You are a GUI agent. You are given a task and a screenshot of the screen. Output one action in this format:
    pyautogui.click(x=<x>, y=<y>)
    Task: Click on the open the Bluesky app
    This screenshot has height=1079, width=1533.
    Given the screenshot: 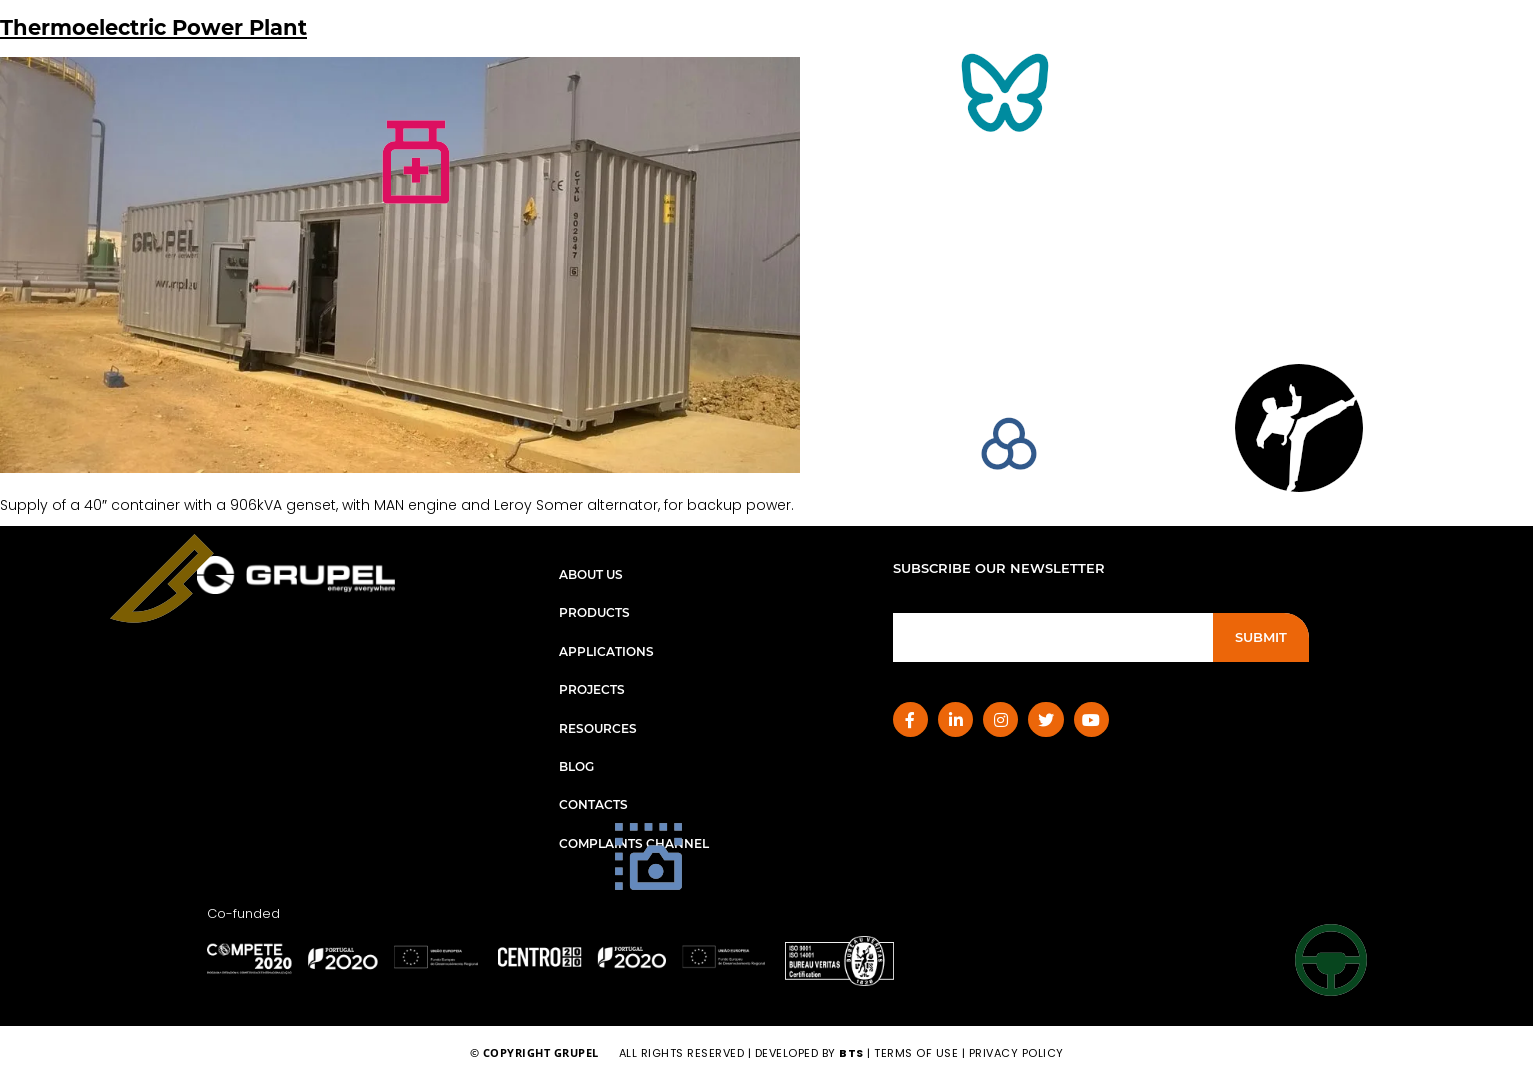 What is the action you would take?
    pyautogui.click(x=1005, y=91)
    